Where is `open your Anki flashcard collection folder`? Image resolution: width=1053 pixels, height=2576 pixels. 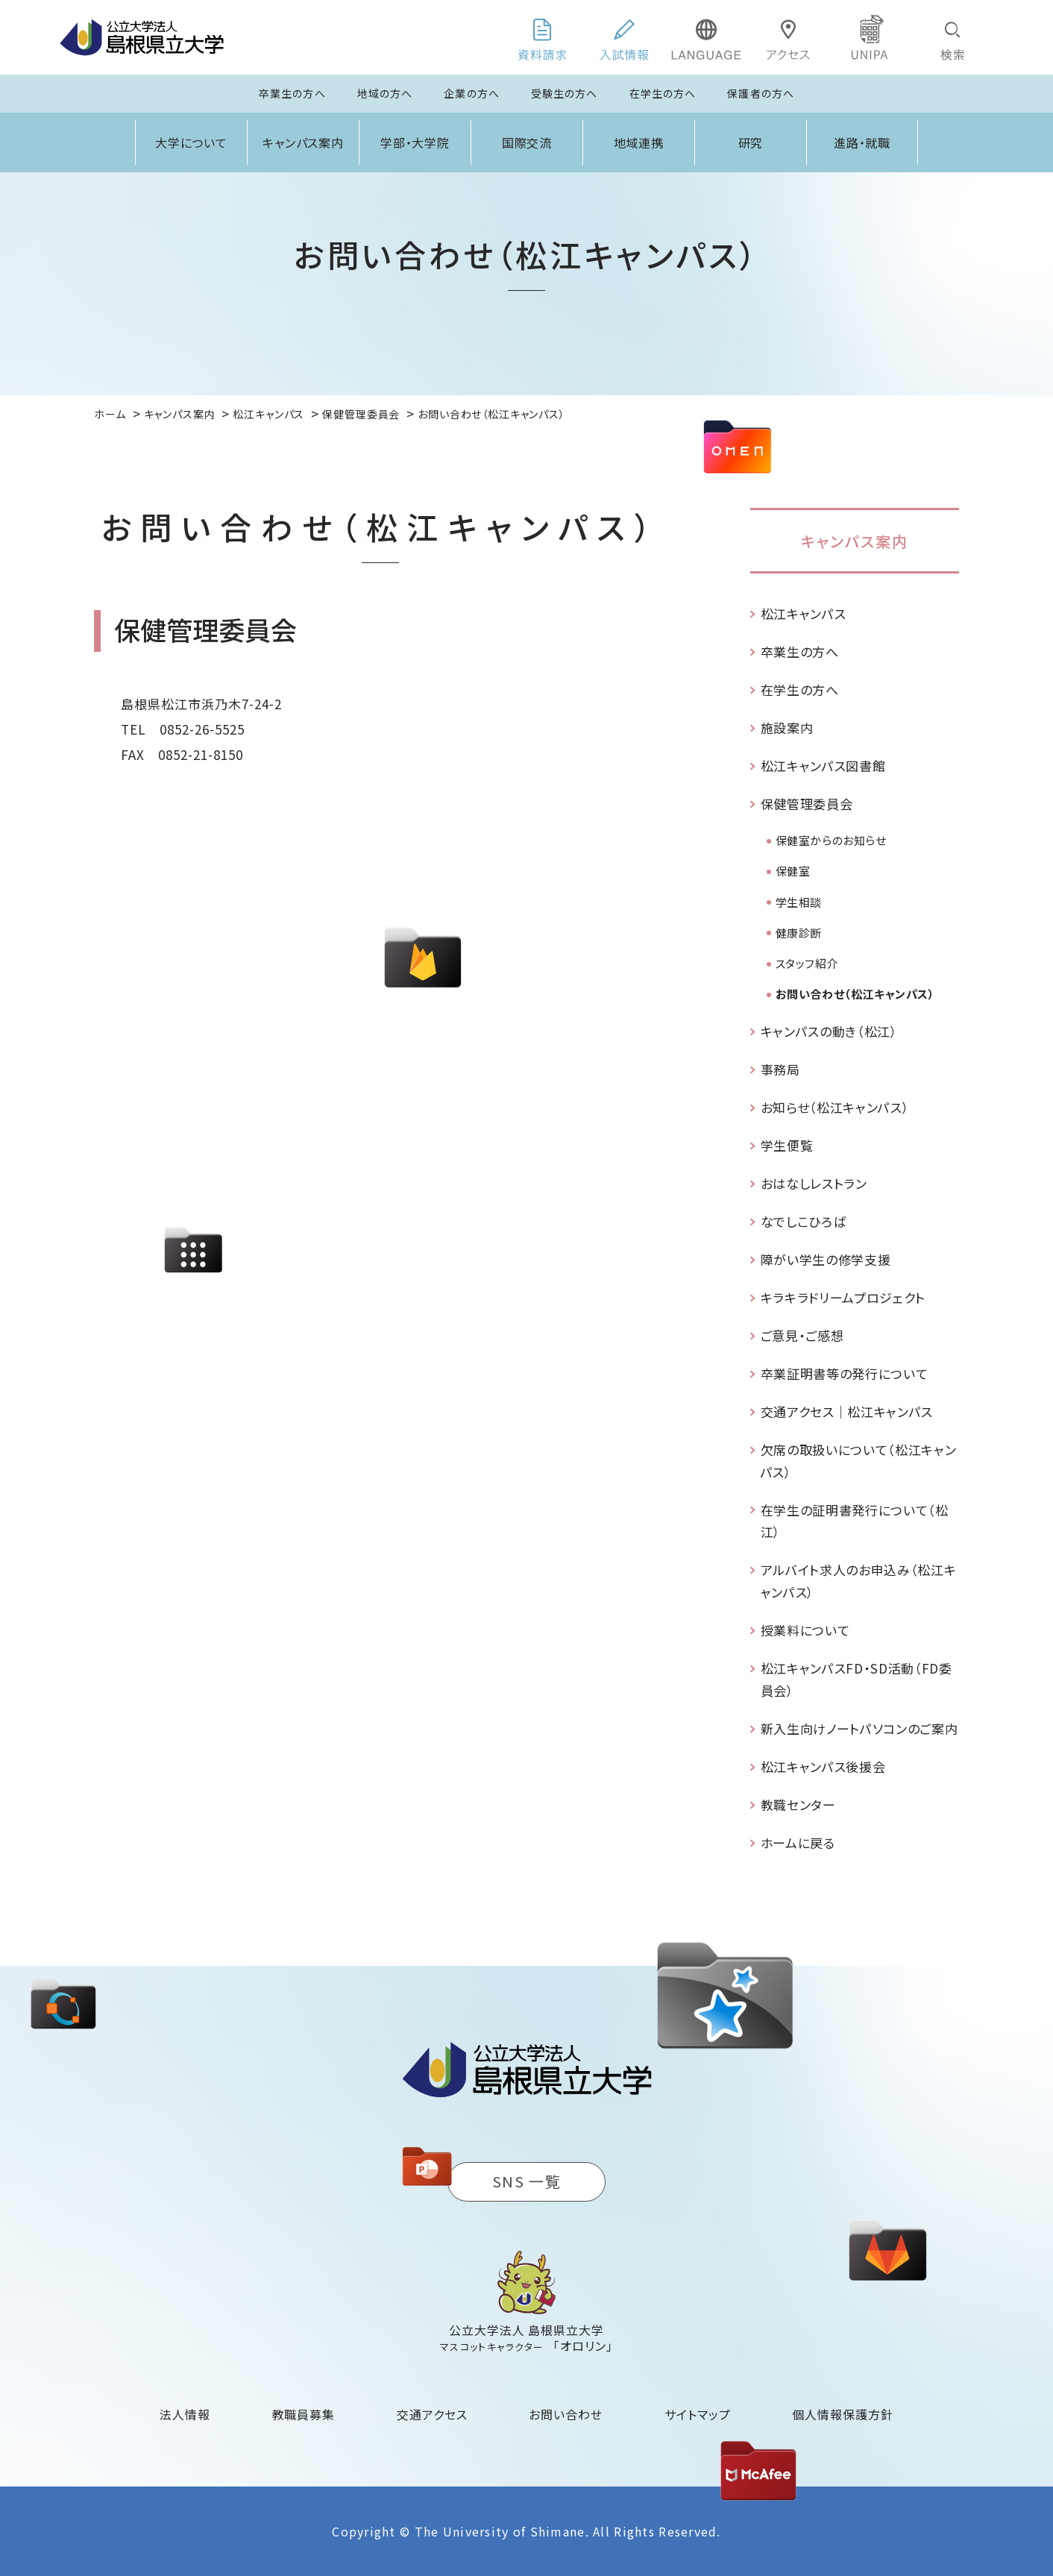
open your Anki flashcard collection folder is located at coordinates (724, 1999).